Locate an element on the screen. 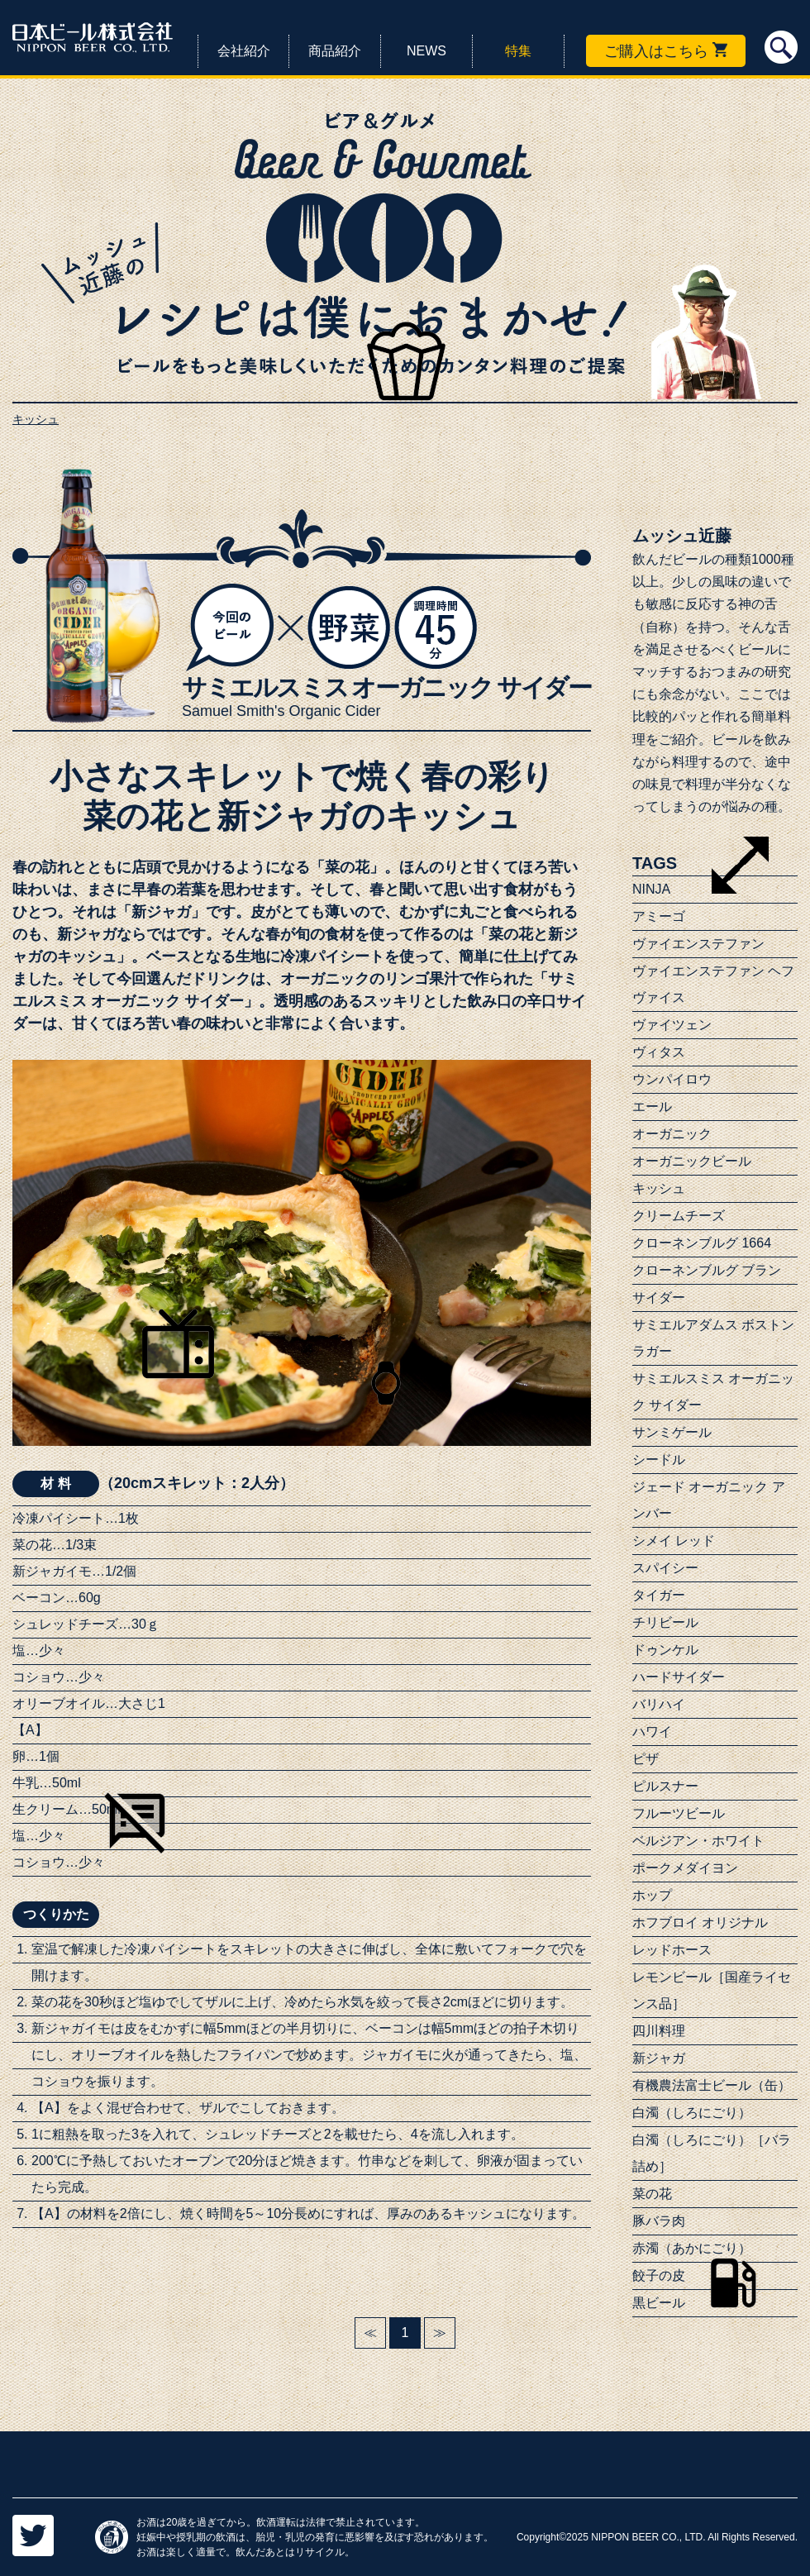 The width and height of the screenshot is (810, 2576). expand to full screen is located at coordinates (740, 865).